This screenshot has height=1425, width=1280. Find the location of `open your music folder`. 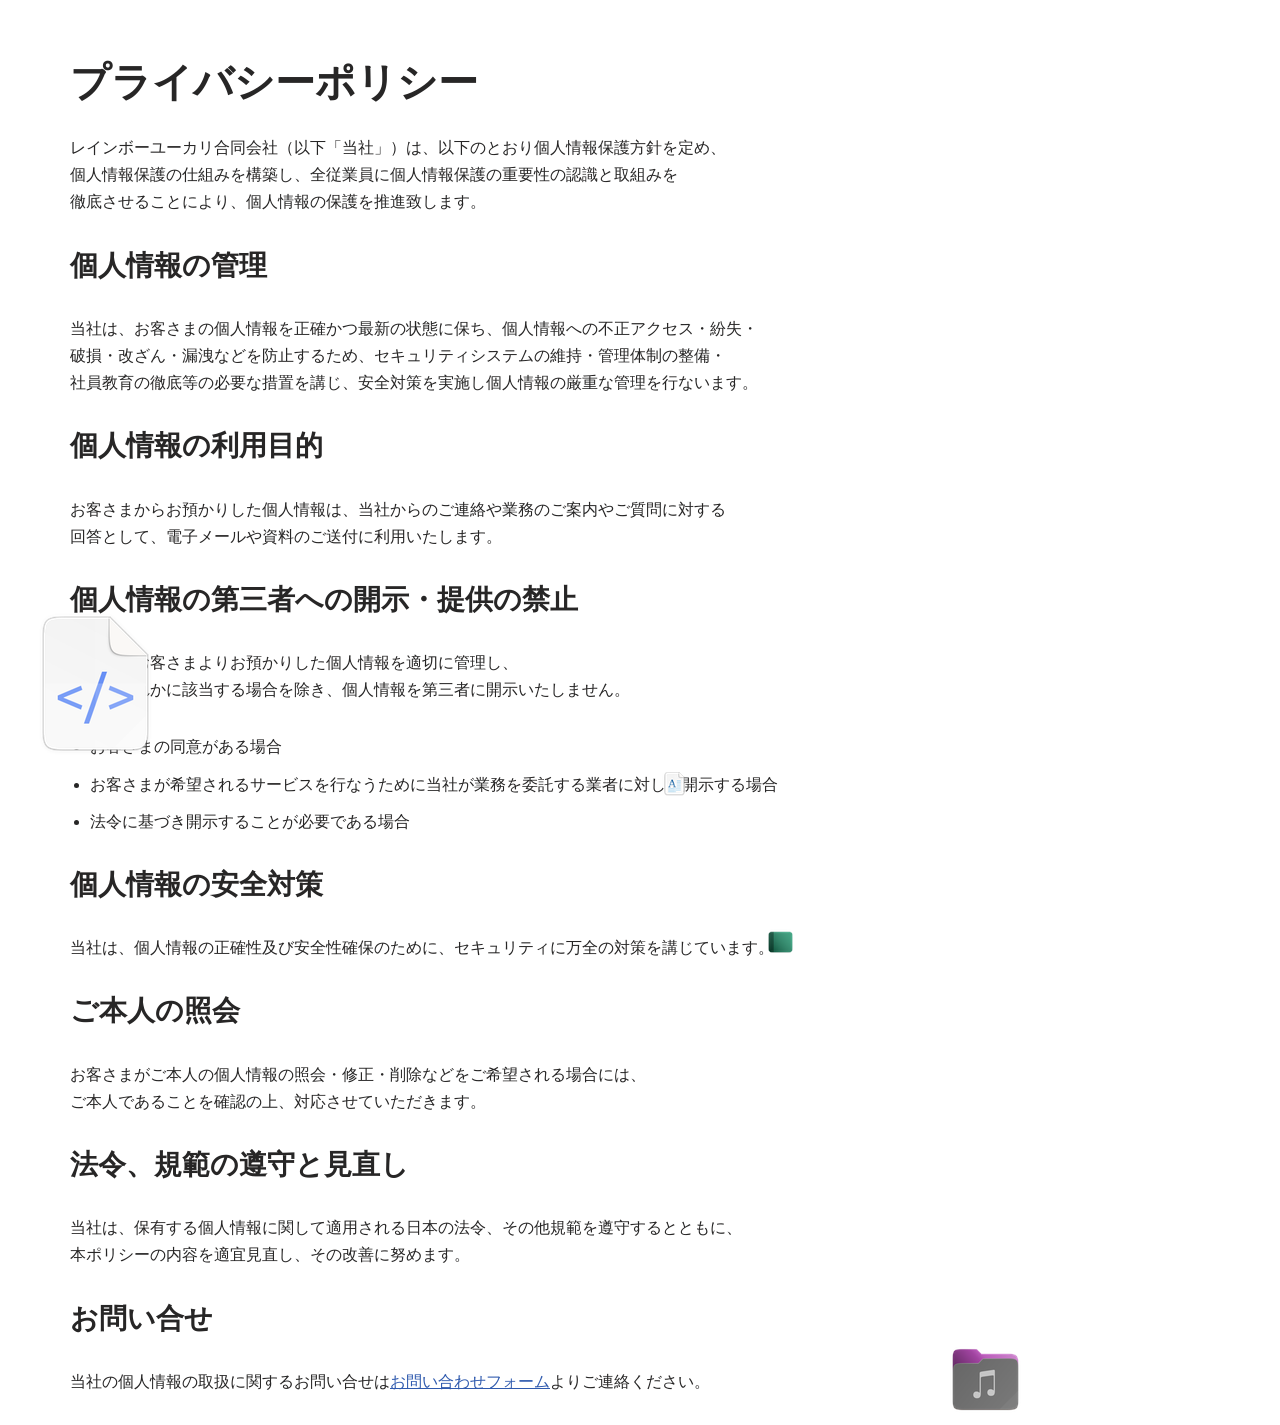

open your music folder is located at coordinates (985, 1379).